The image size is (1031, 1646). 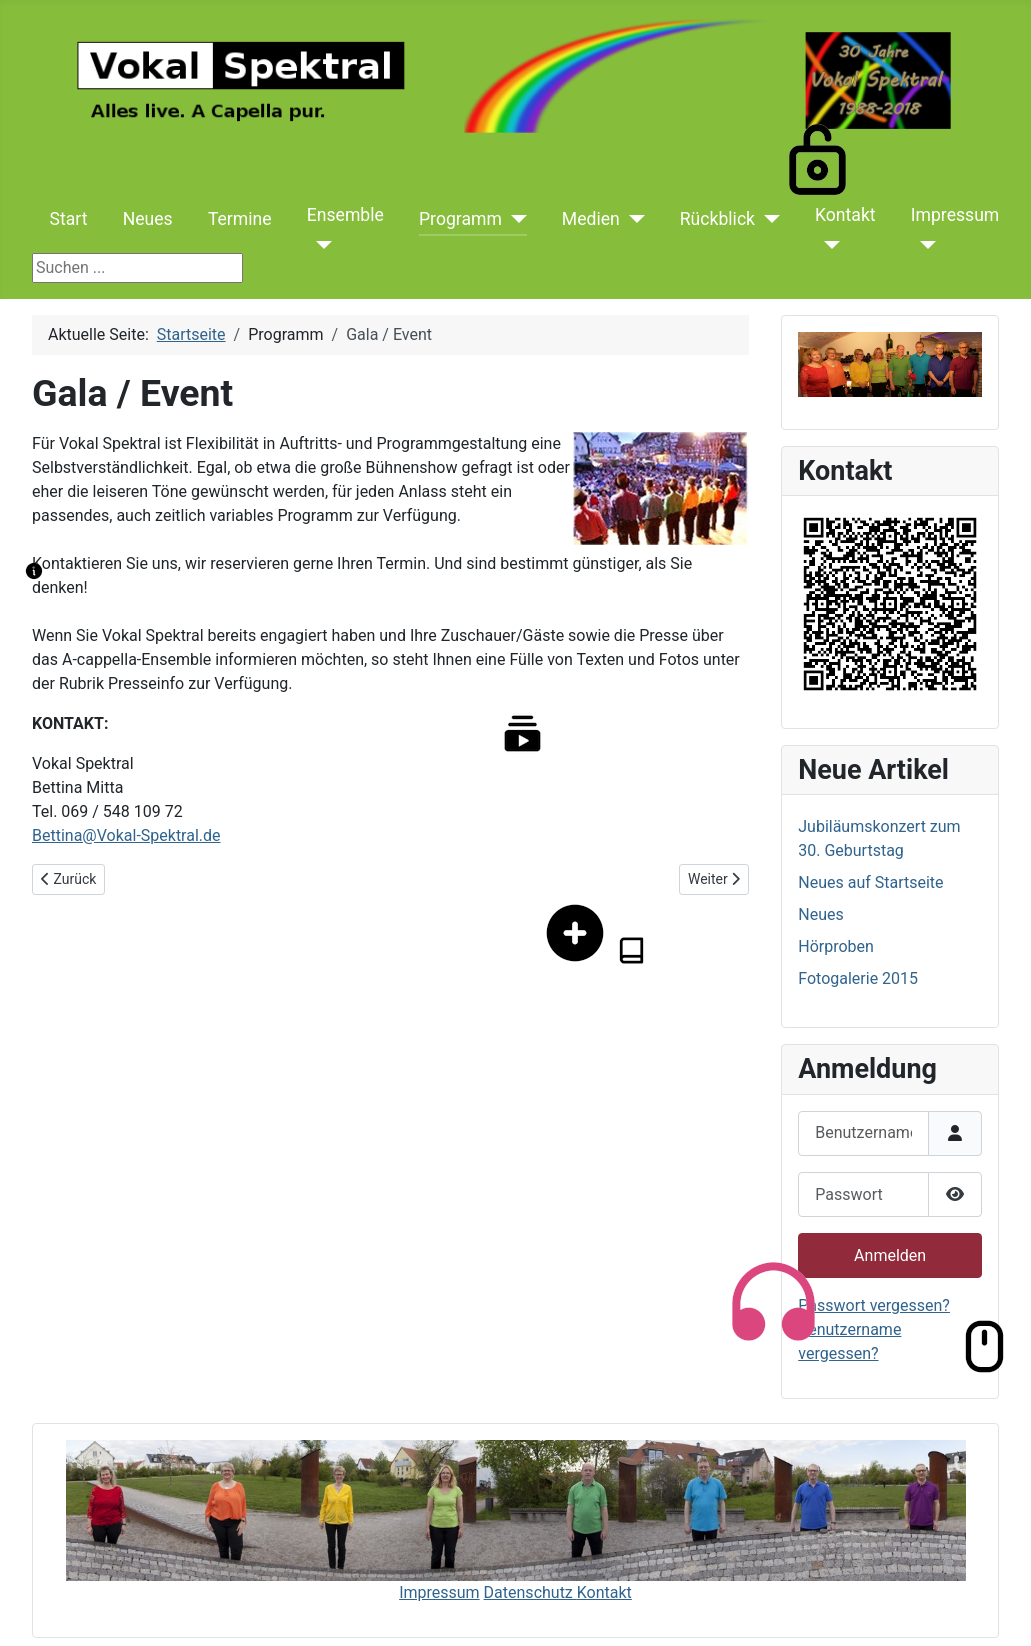 What do you see at coordinates (34, 571) in the screenshot?
I see `view more information or details` at bounding box center [34, 571].